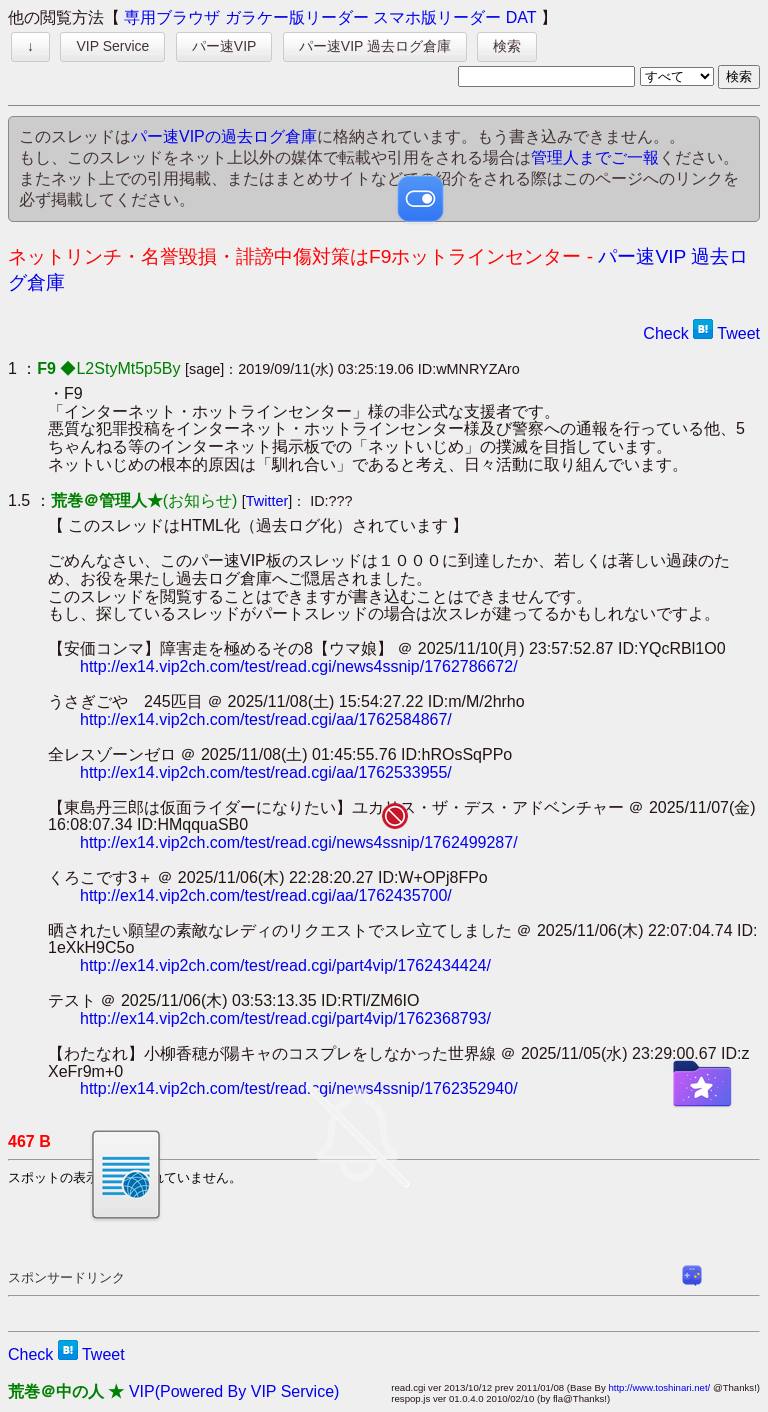 Image resolution: width=768 pixels, height=1412 pixels. I want to click on open telegram premium files folder, so click(702, 1085).